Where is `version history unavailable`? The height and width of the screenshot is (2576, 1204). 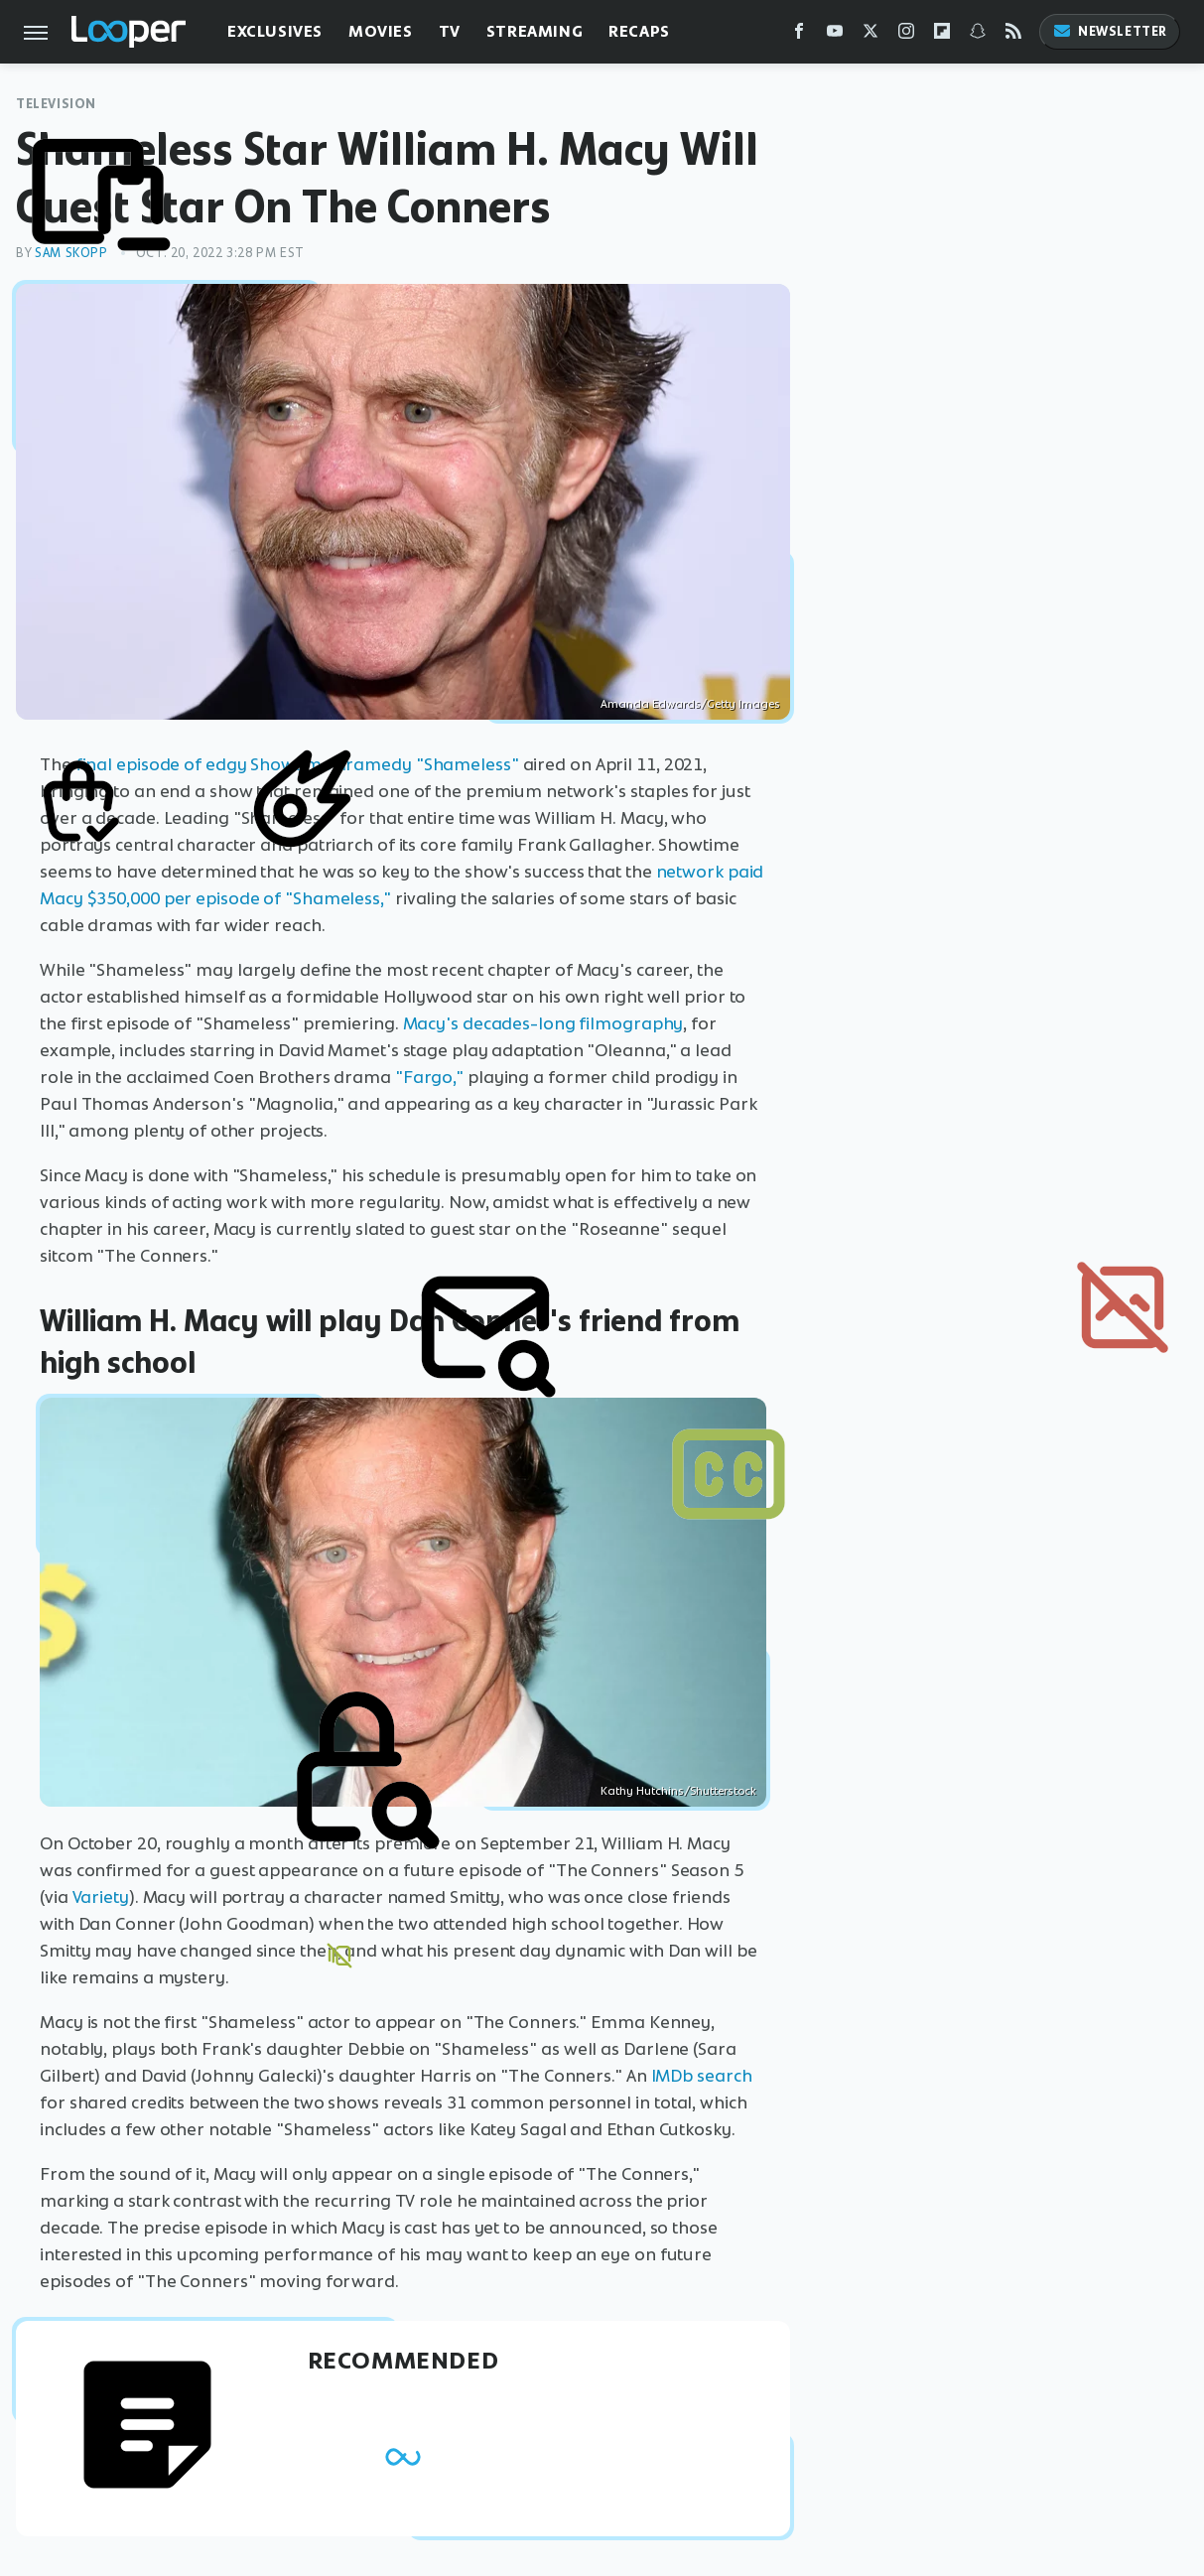
version history unavailable is located at coordinates (339, 1956).